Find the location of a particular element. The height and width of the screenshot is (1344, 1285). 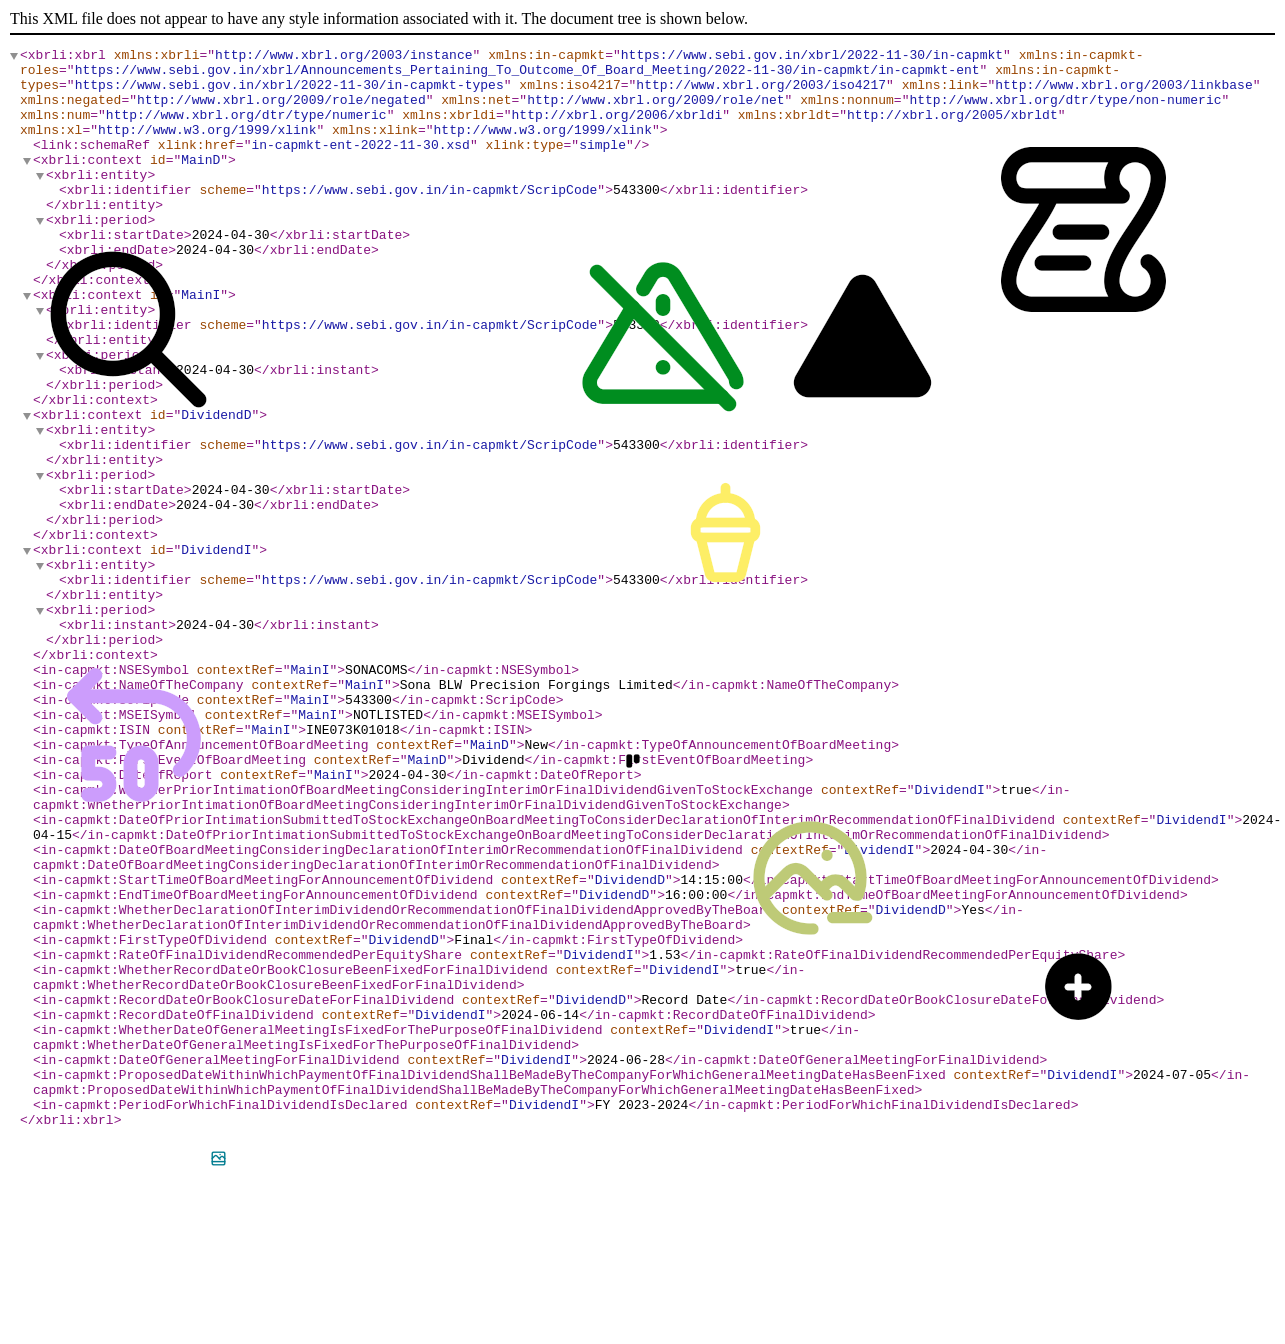

search for content or items is located at coordinates (128, 329).